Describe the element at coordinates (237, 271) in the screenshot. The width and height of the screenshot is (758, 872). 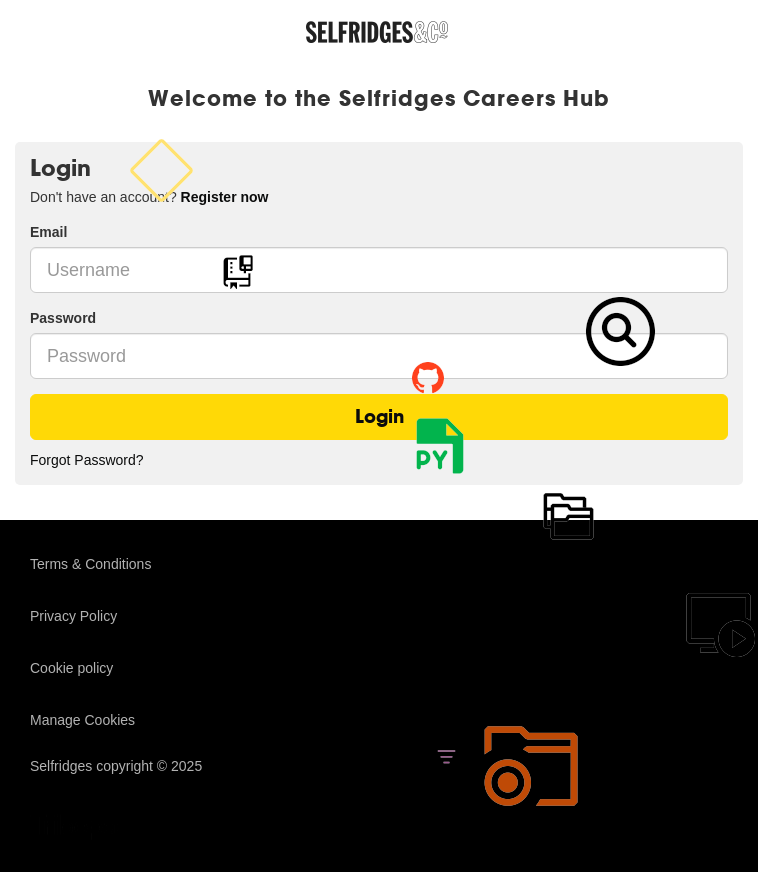
I see `clone a repository` at that location.